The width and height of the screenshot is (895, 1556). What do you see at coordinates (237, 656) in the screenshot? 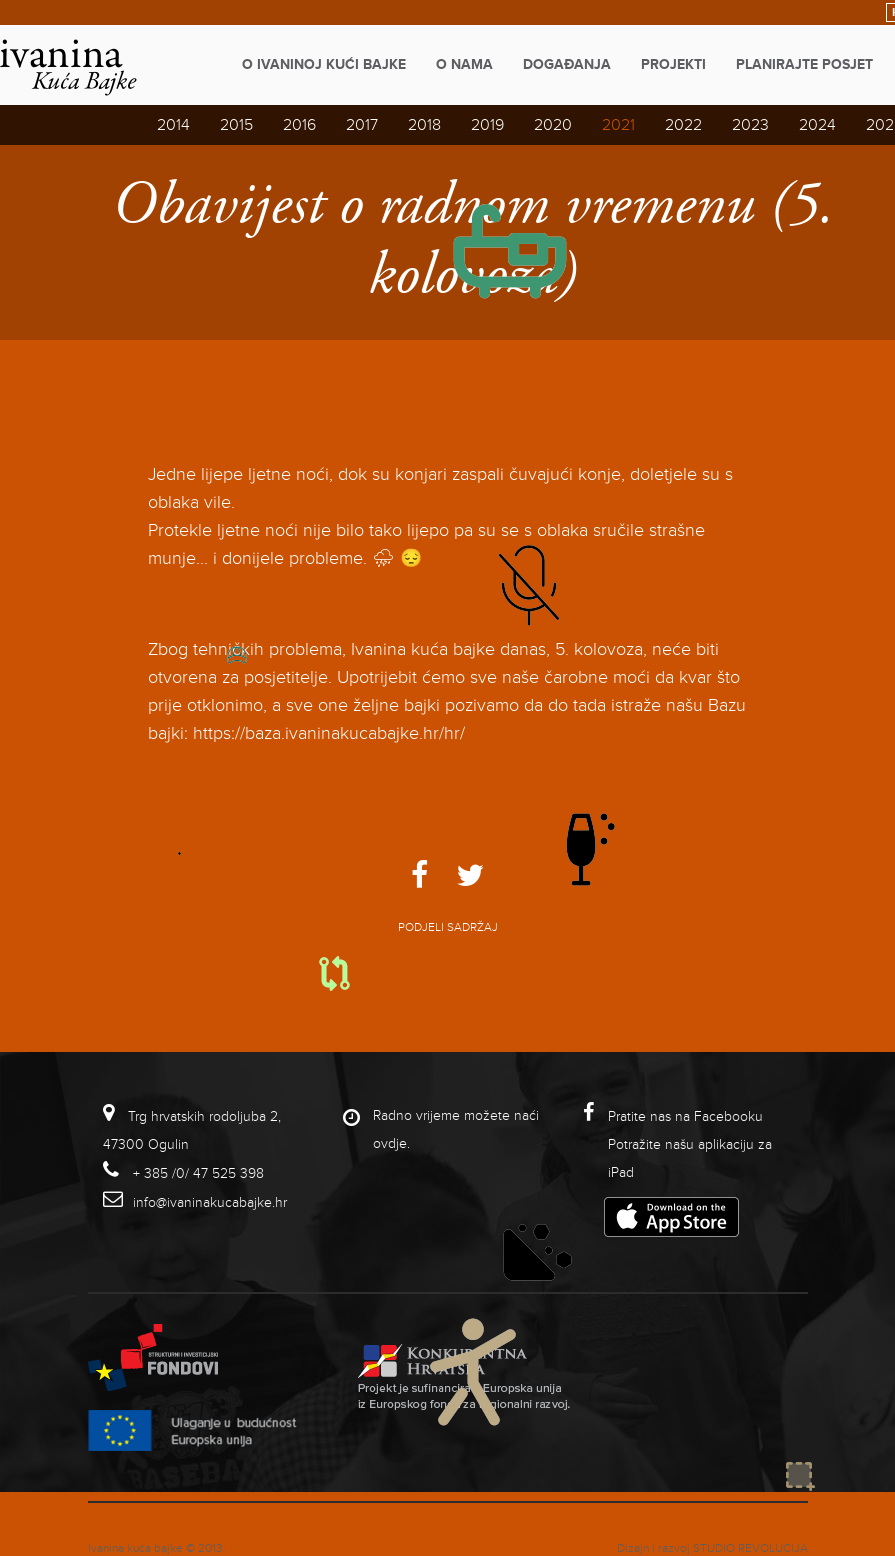
I see `browse hats or headwear category` at bounding box center [237, 656].